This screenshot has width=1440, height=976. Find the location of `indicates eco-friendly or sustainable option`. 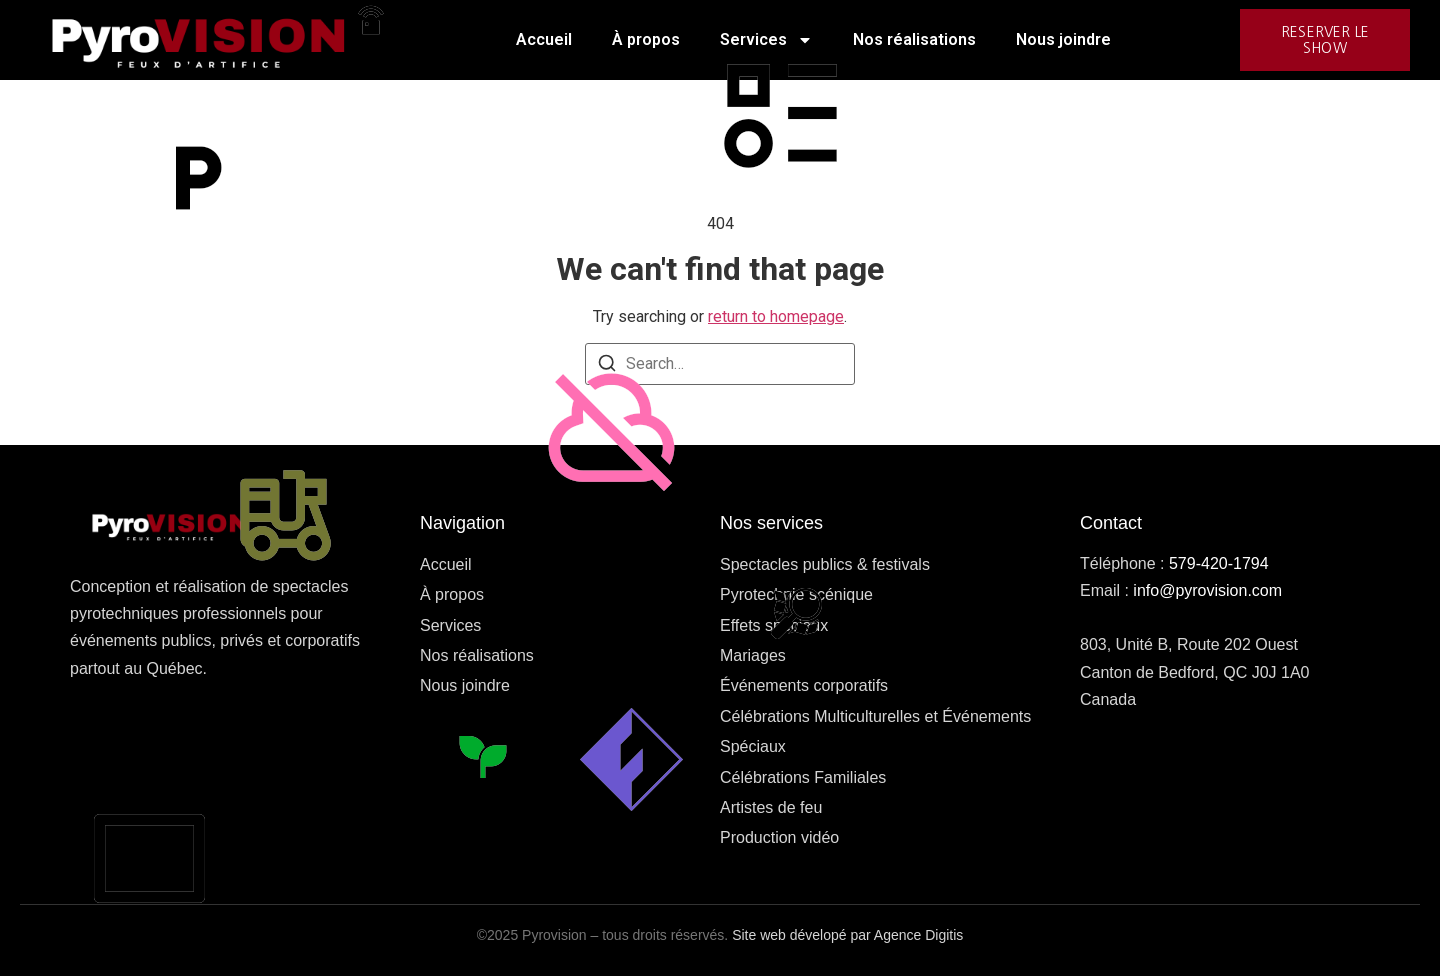

indicates eco-friendly or sustainable option is located at coordinates (483, 757).